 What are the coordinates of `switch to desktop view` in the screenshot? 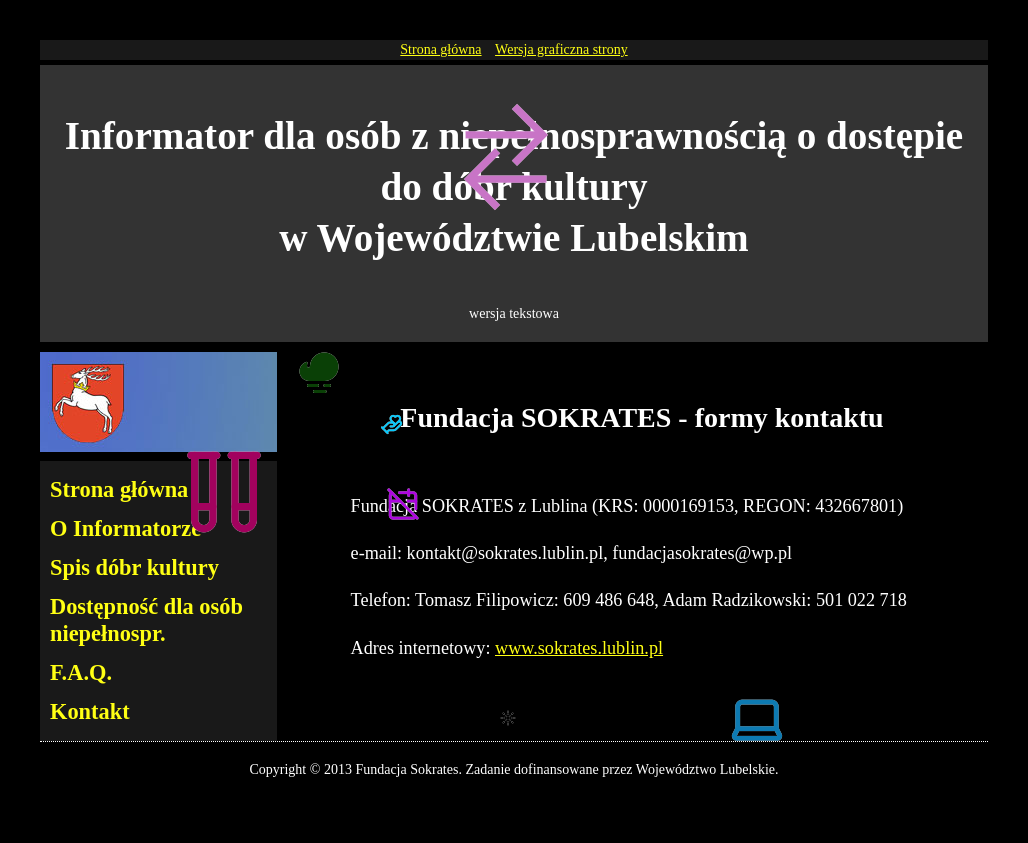 It's located at (757, 719).